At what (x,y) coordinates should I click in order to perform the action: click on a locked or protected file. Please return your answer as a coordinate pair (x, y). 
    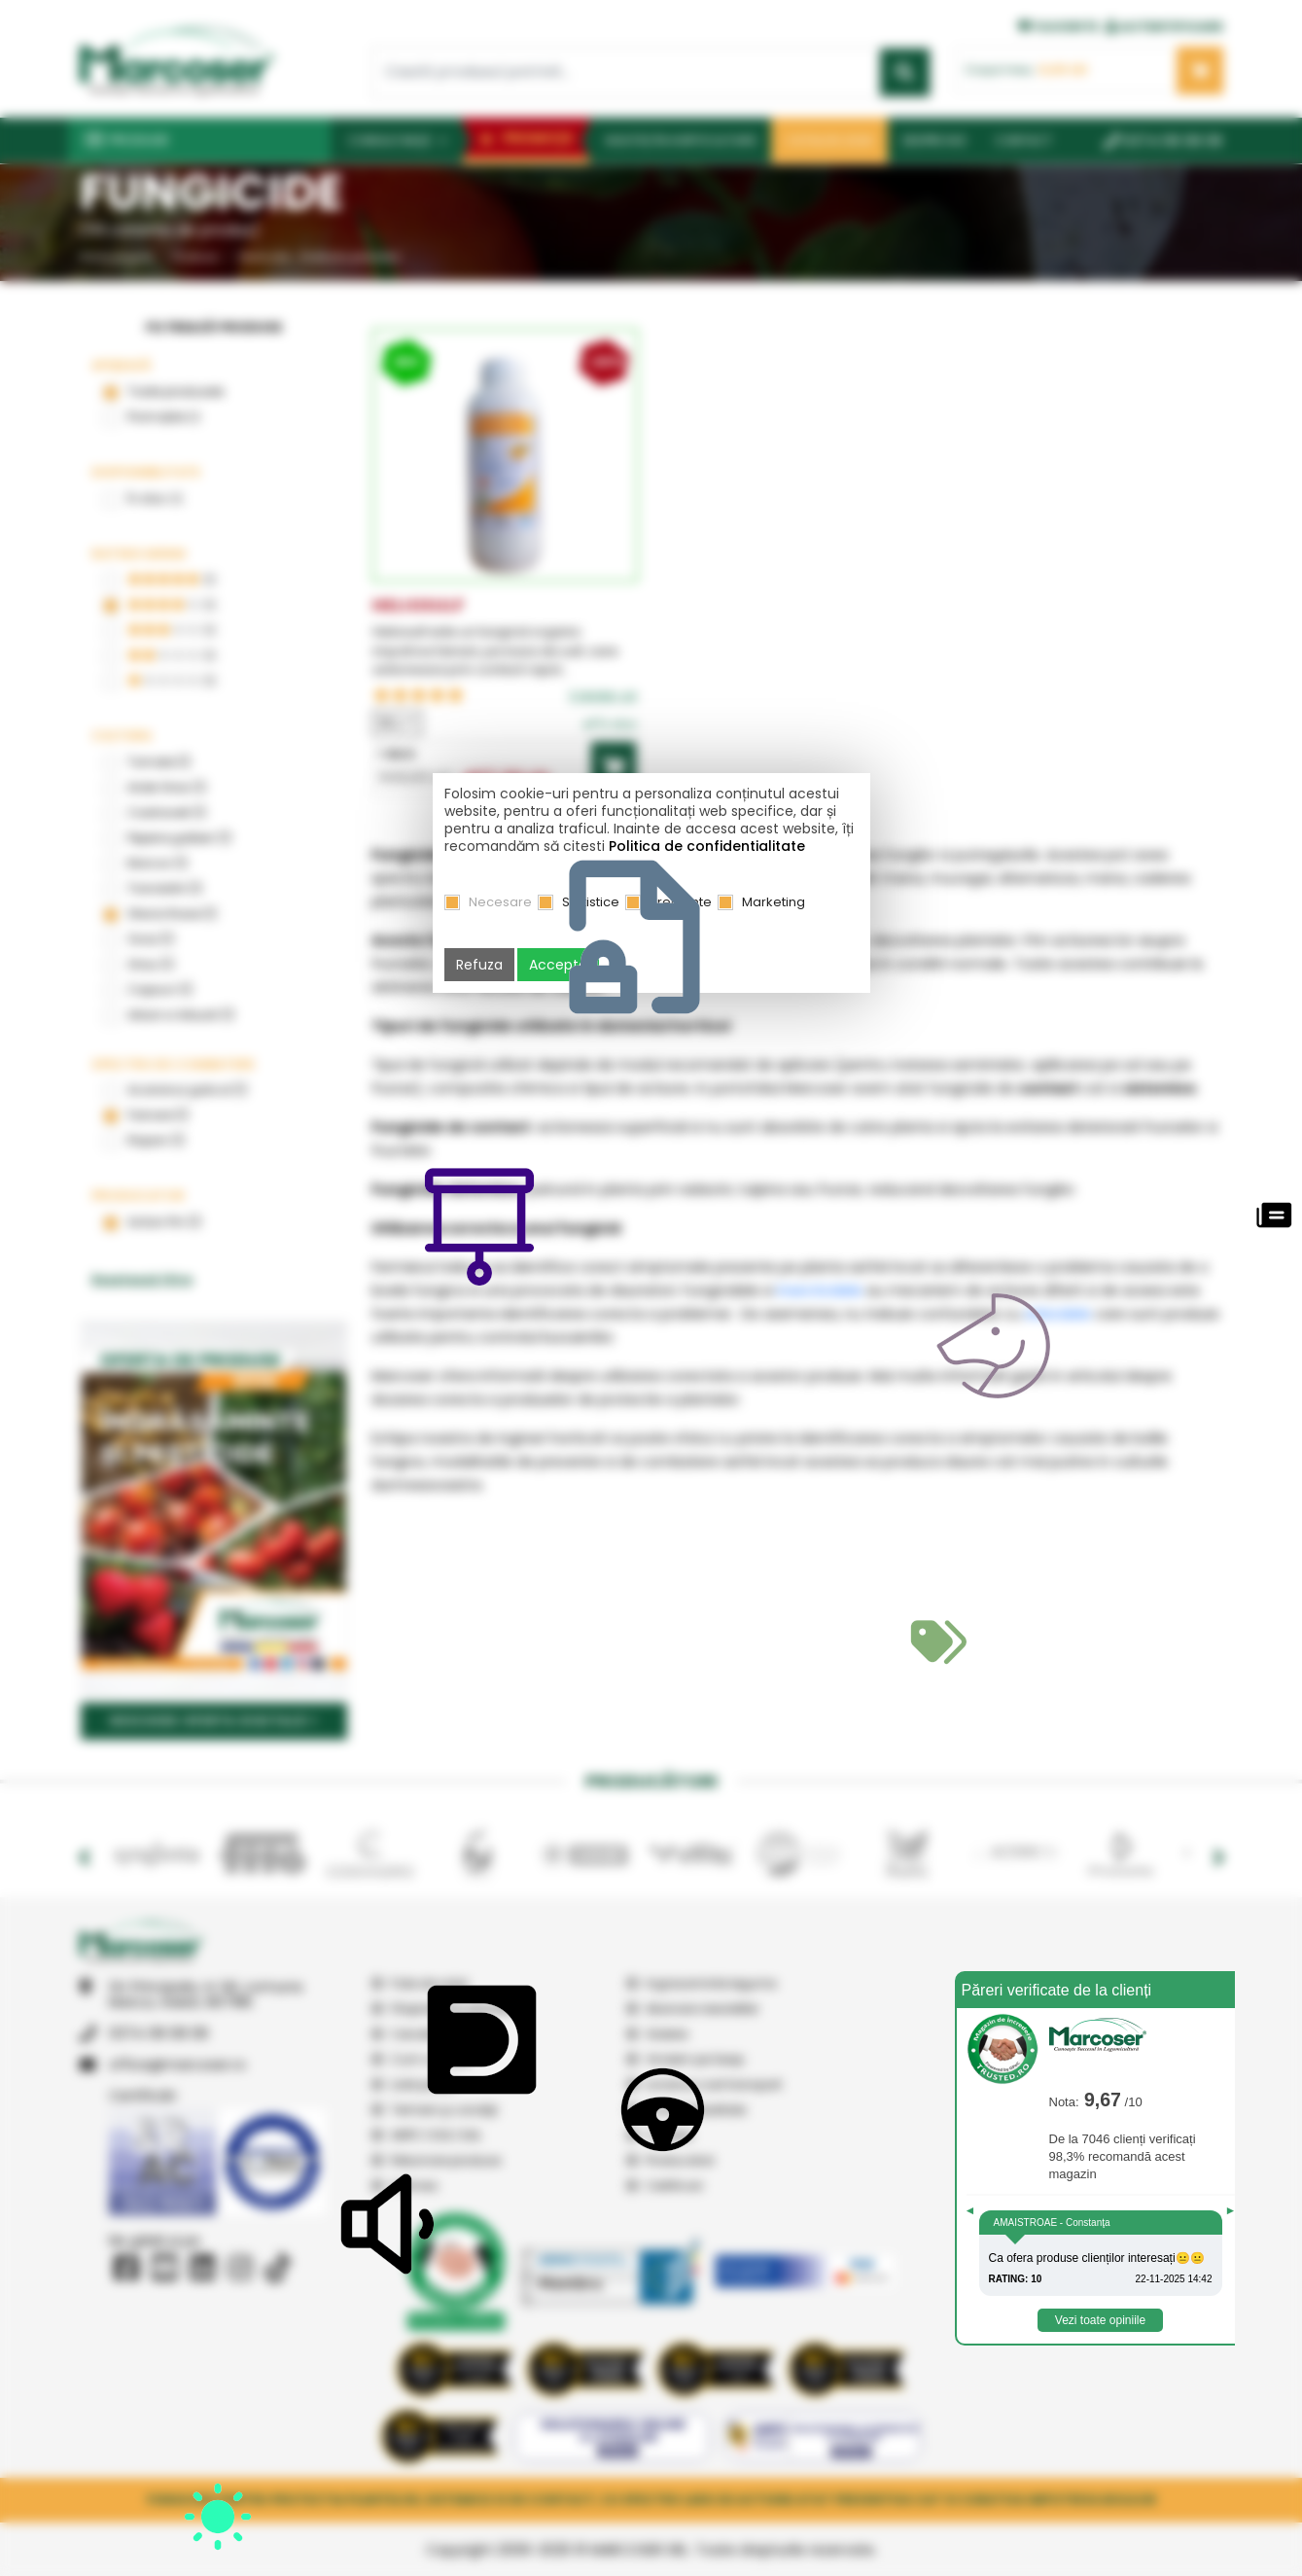
    Looking at the image, I should click on (634, 936).